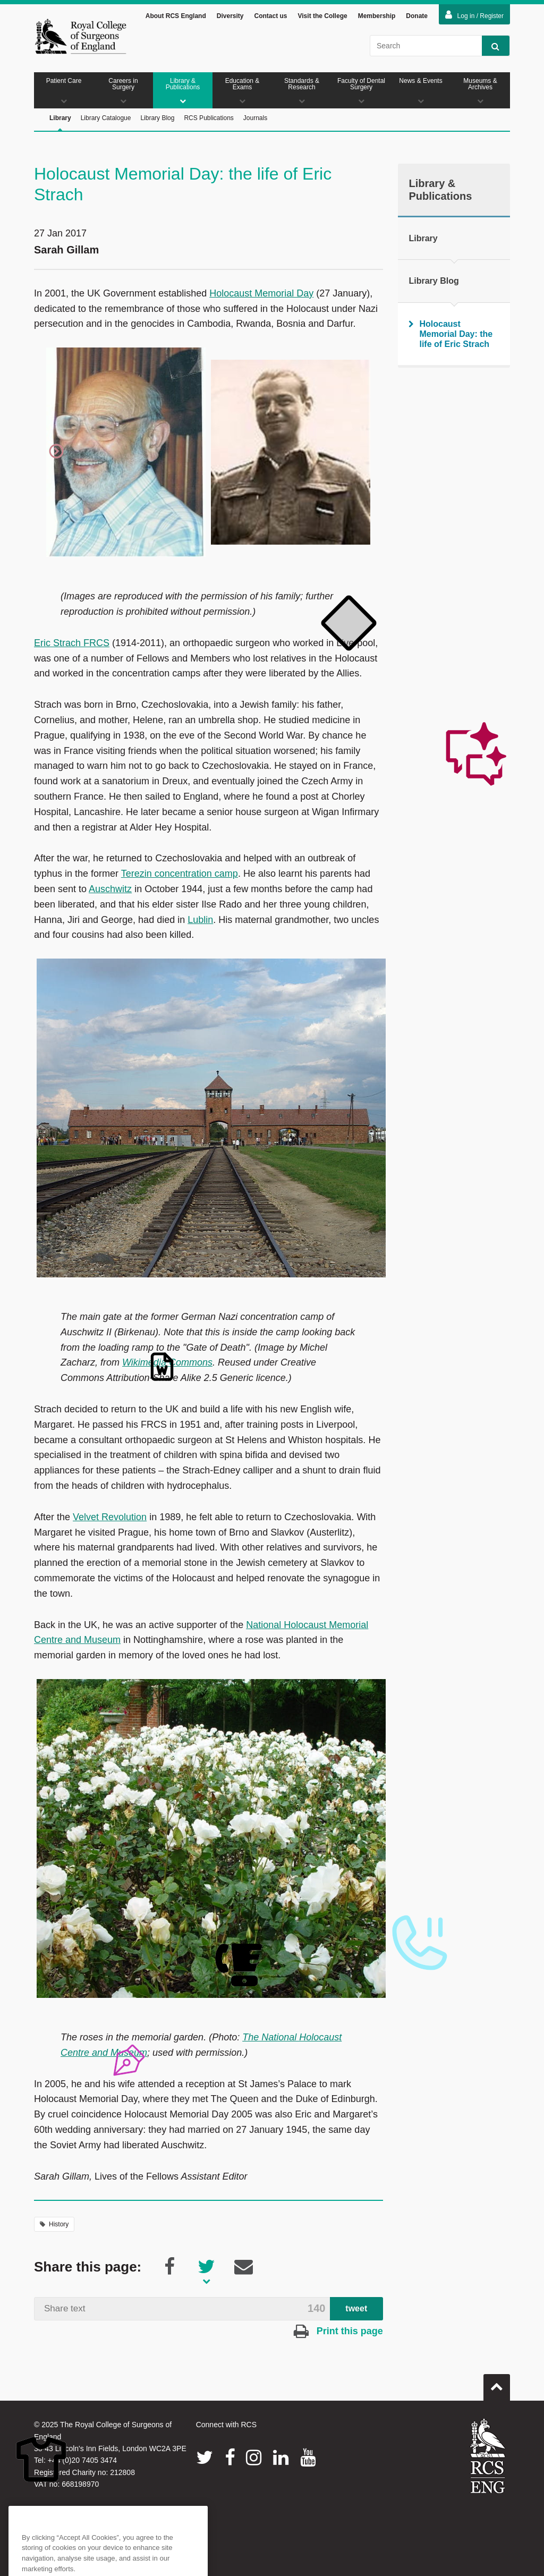 The height and width of the screenshot is (2576, 544). I want to click on access drawing or illustration tools, so click(127, 2062).